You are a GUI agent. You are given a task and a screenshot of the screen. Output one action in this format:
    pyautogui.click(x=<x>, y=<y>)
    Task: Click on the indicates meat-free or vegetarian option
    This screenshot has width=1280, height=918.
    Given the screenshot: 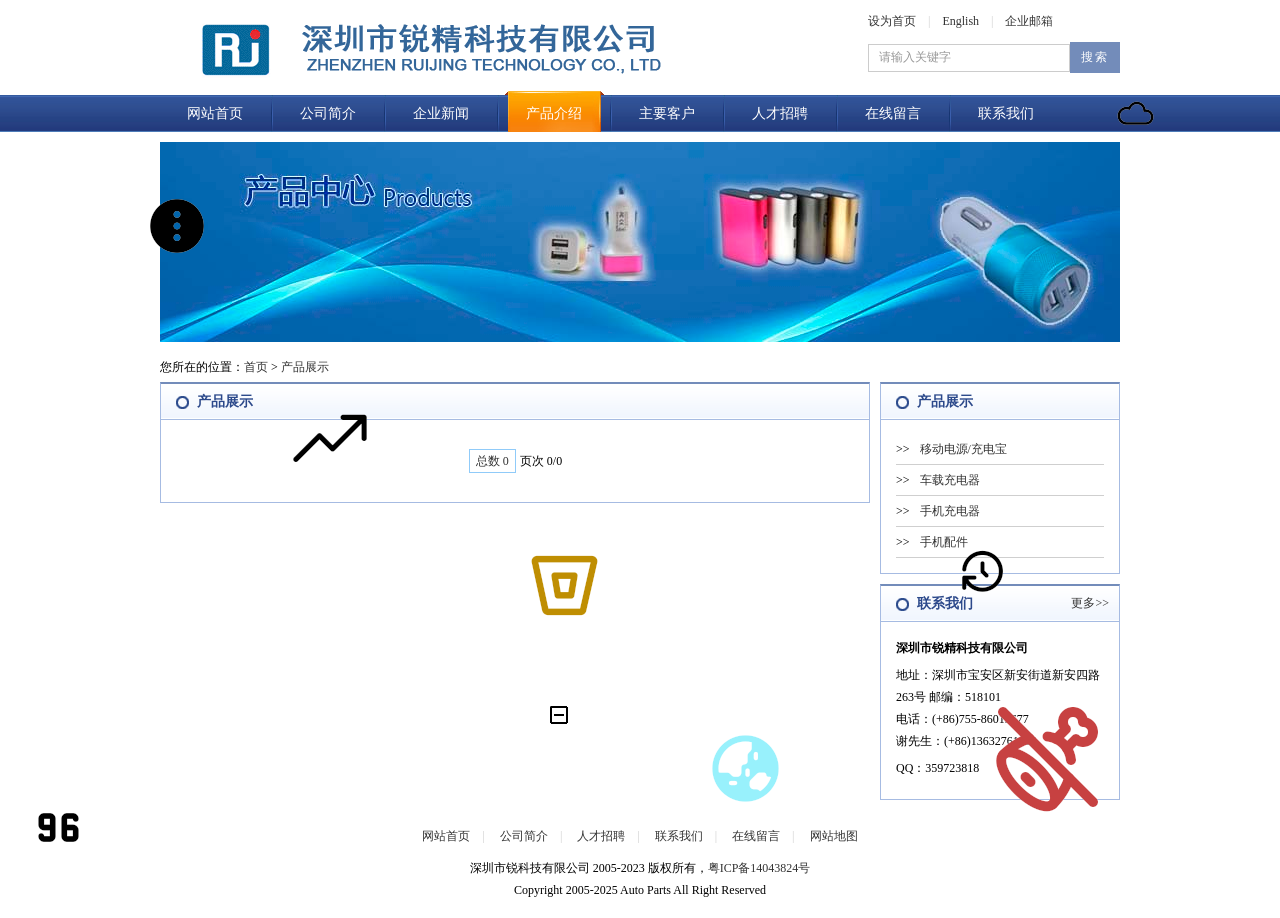 What is the action you would take?
    pyautogui.click(x=1048, y=757)
    